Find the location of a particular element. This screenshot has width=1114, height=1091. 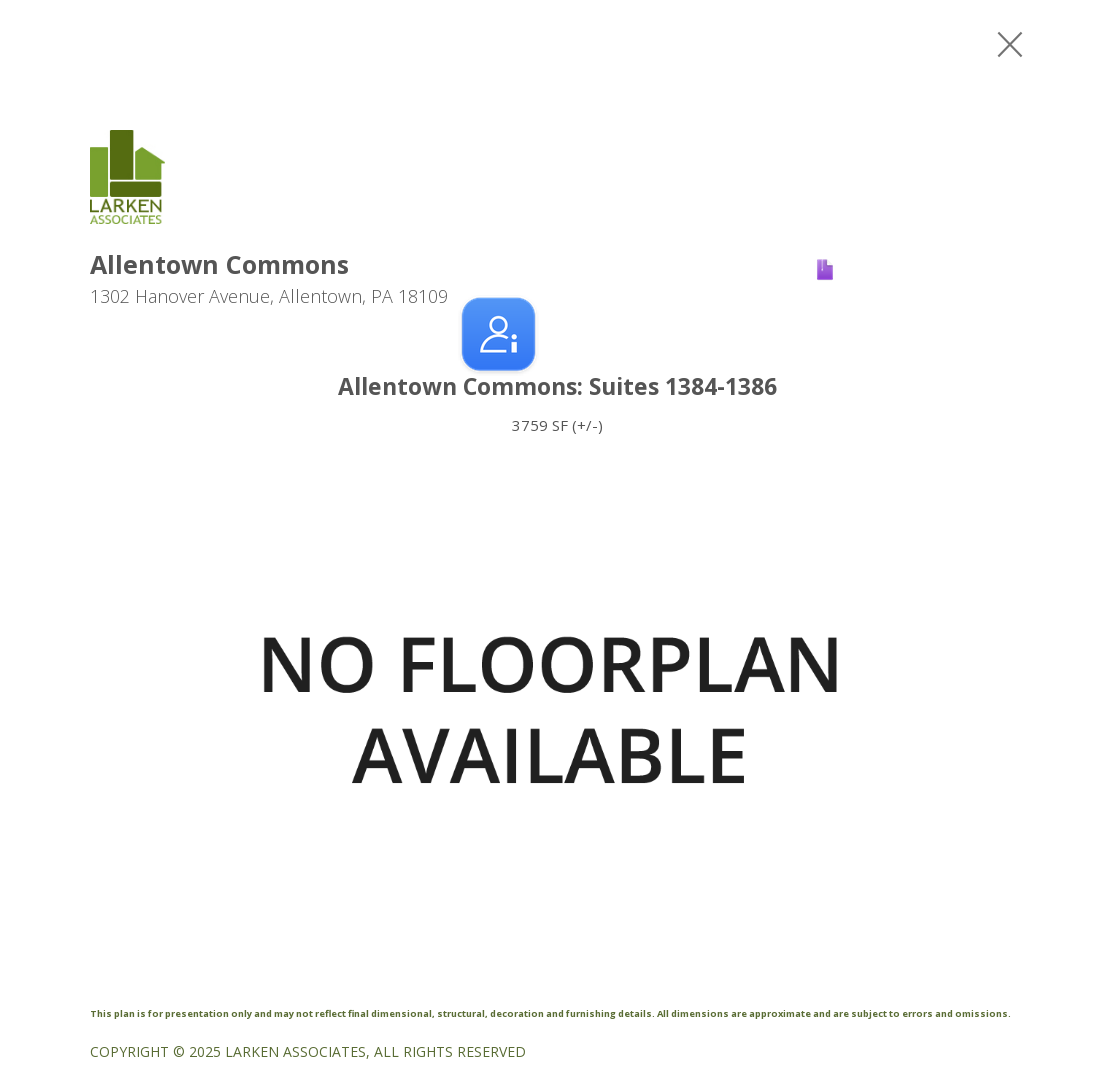

a bzip-compressed tar archive file is located at coordinates (825, 270).